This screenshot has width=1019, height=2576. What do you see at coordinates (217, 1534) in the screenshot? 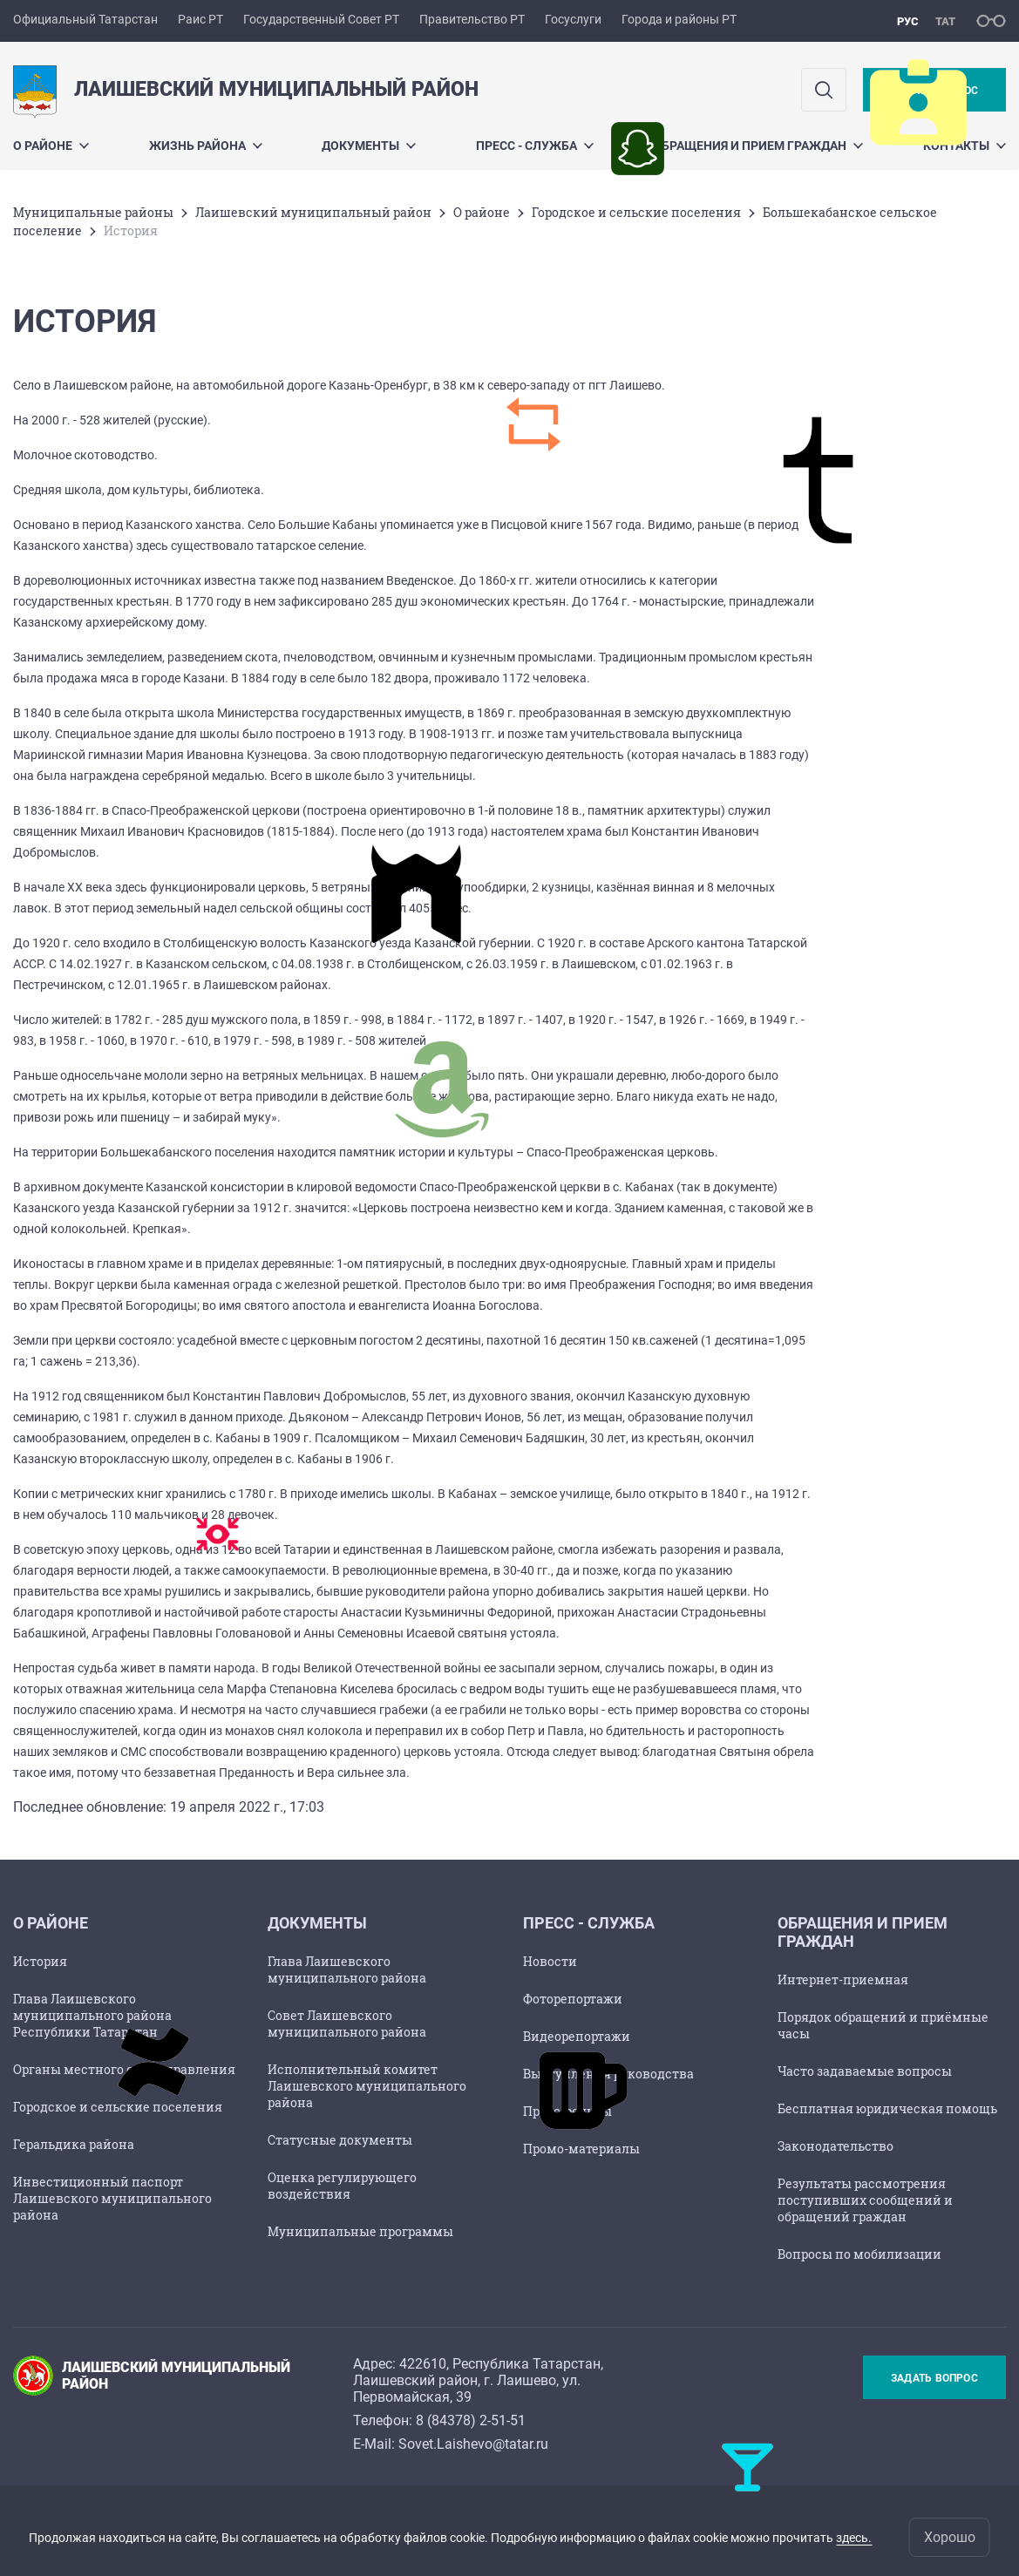
I see `focus view on selected element` at bounding box center [217, 1534].